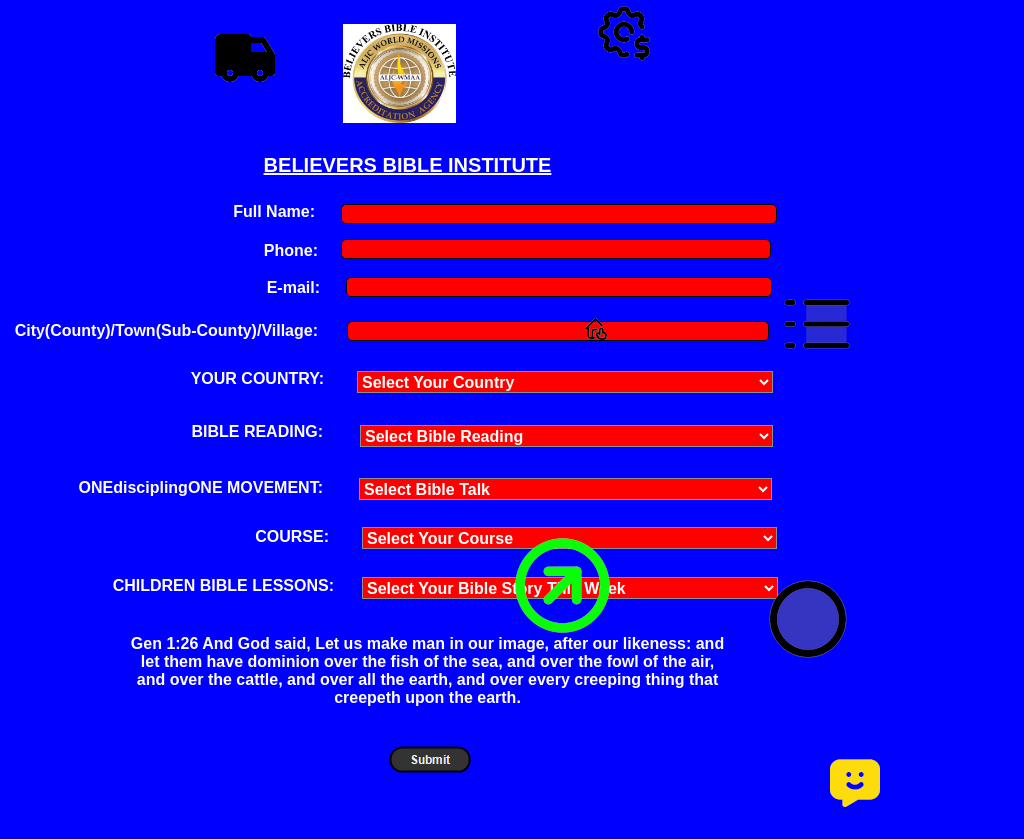  I want to click on open link in new tab or window, so click(562, 585).